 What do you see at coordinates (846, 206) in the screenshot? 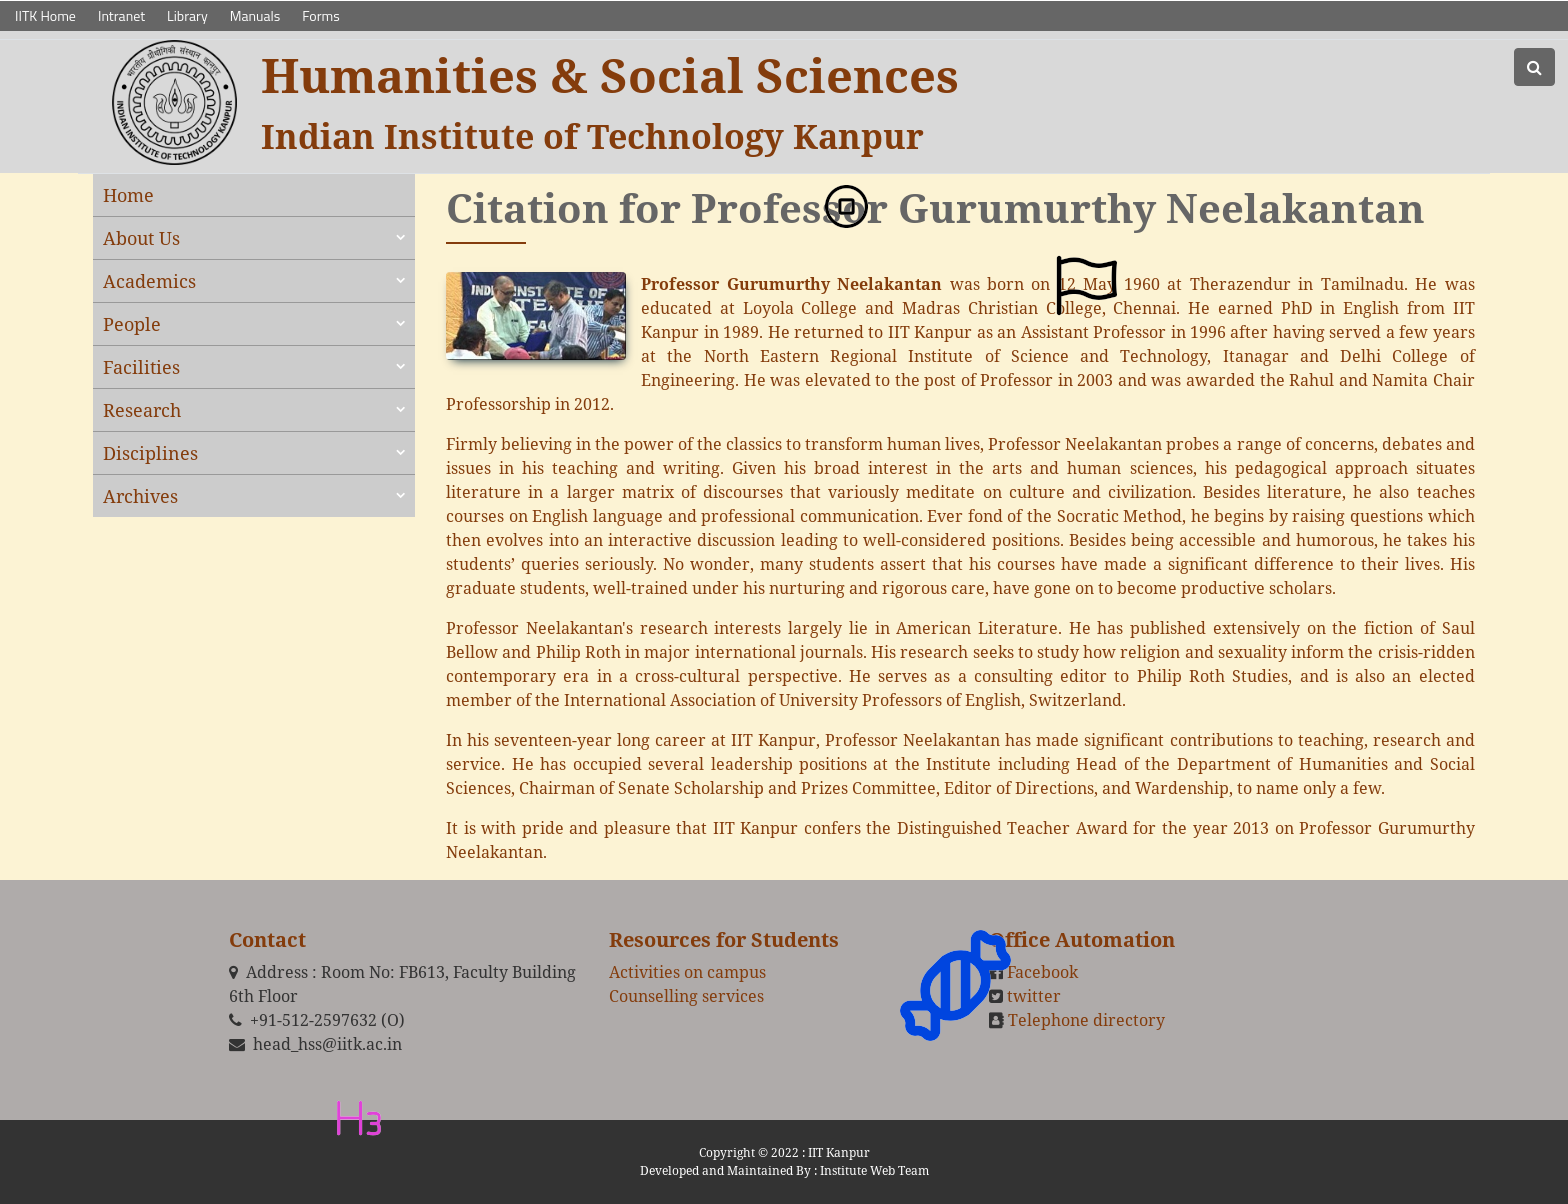
I see `stop media playback` at bounding box center [846, 206].